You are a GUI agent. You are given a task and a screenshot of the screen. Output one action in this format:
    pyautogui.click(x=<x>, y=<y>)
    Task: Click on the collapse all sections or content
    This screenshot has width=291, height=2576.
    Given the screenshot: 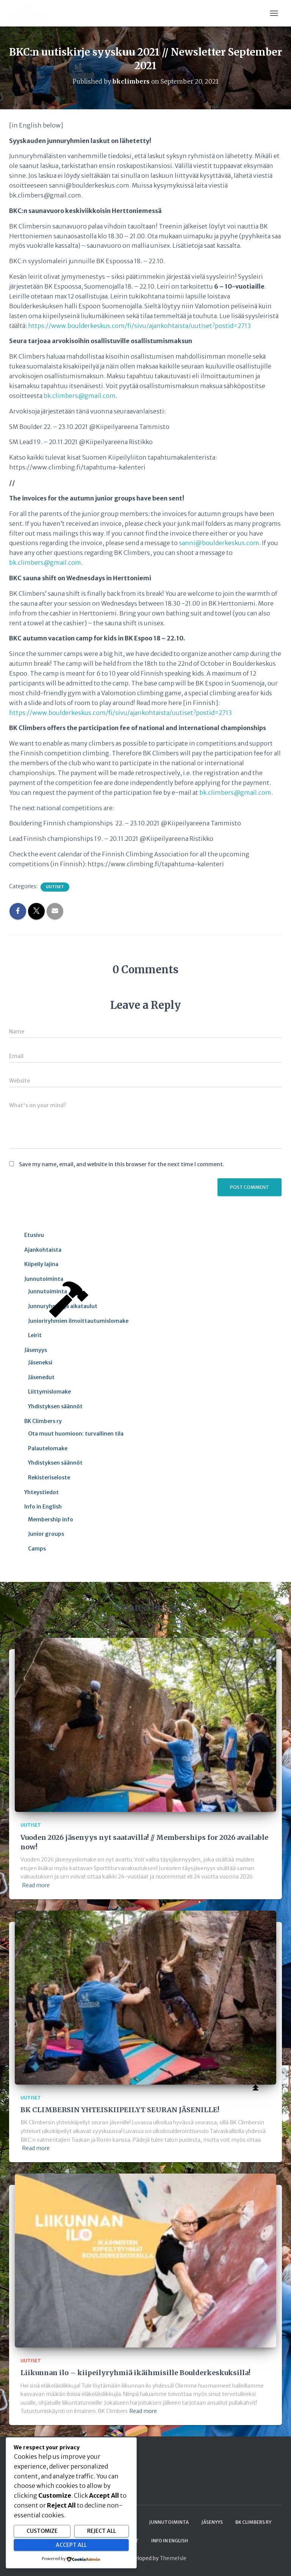 What is the action you would take?
    pyautogui.click(x=255, y=2088)
    